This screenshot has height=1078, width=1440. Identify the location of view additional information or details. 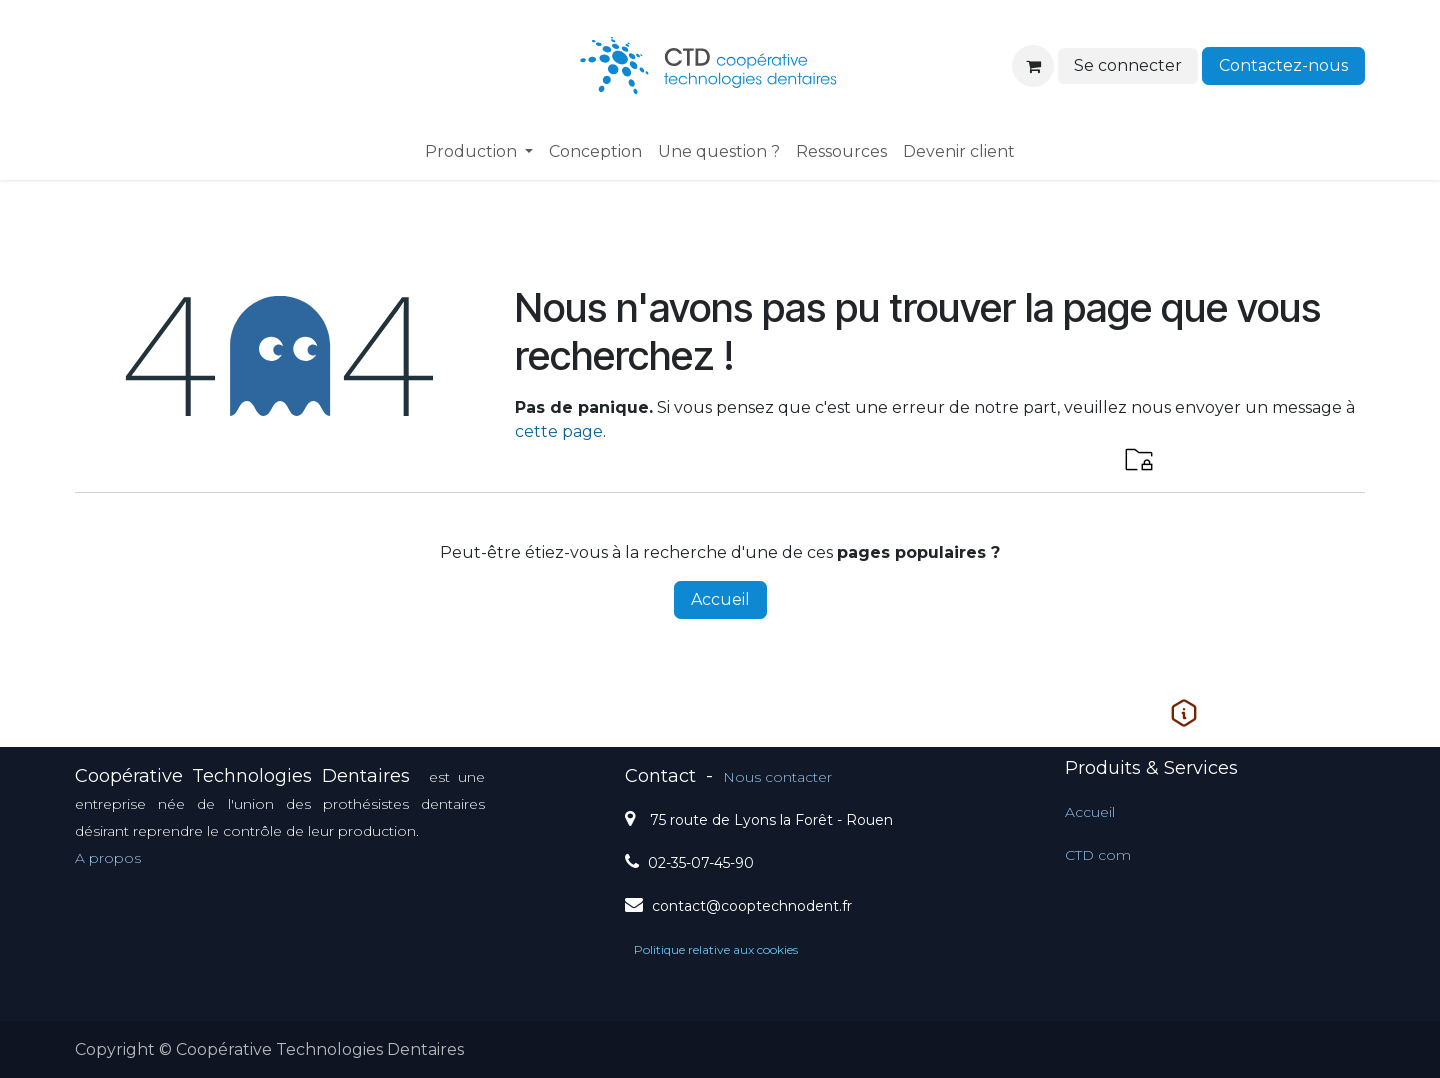
(1184, 713).